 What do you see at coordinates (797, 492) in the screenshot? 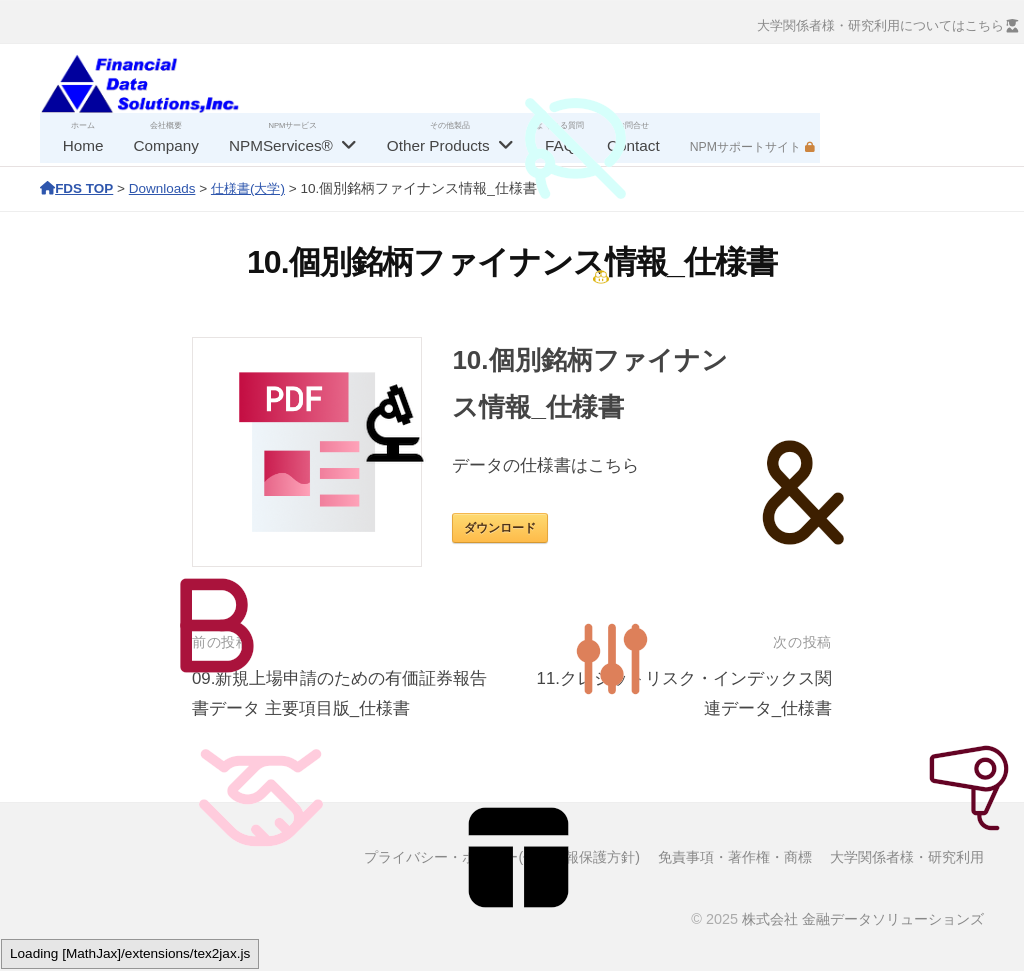
I see `insert ampersand symbol or special character` at bounding box center [797, 492].